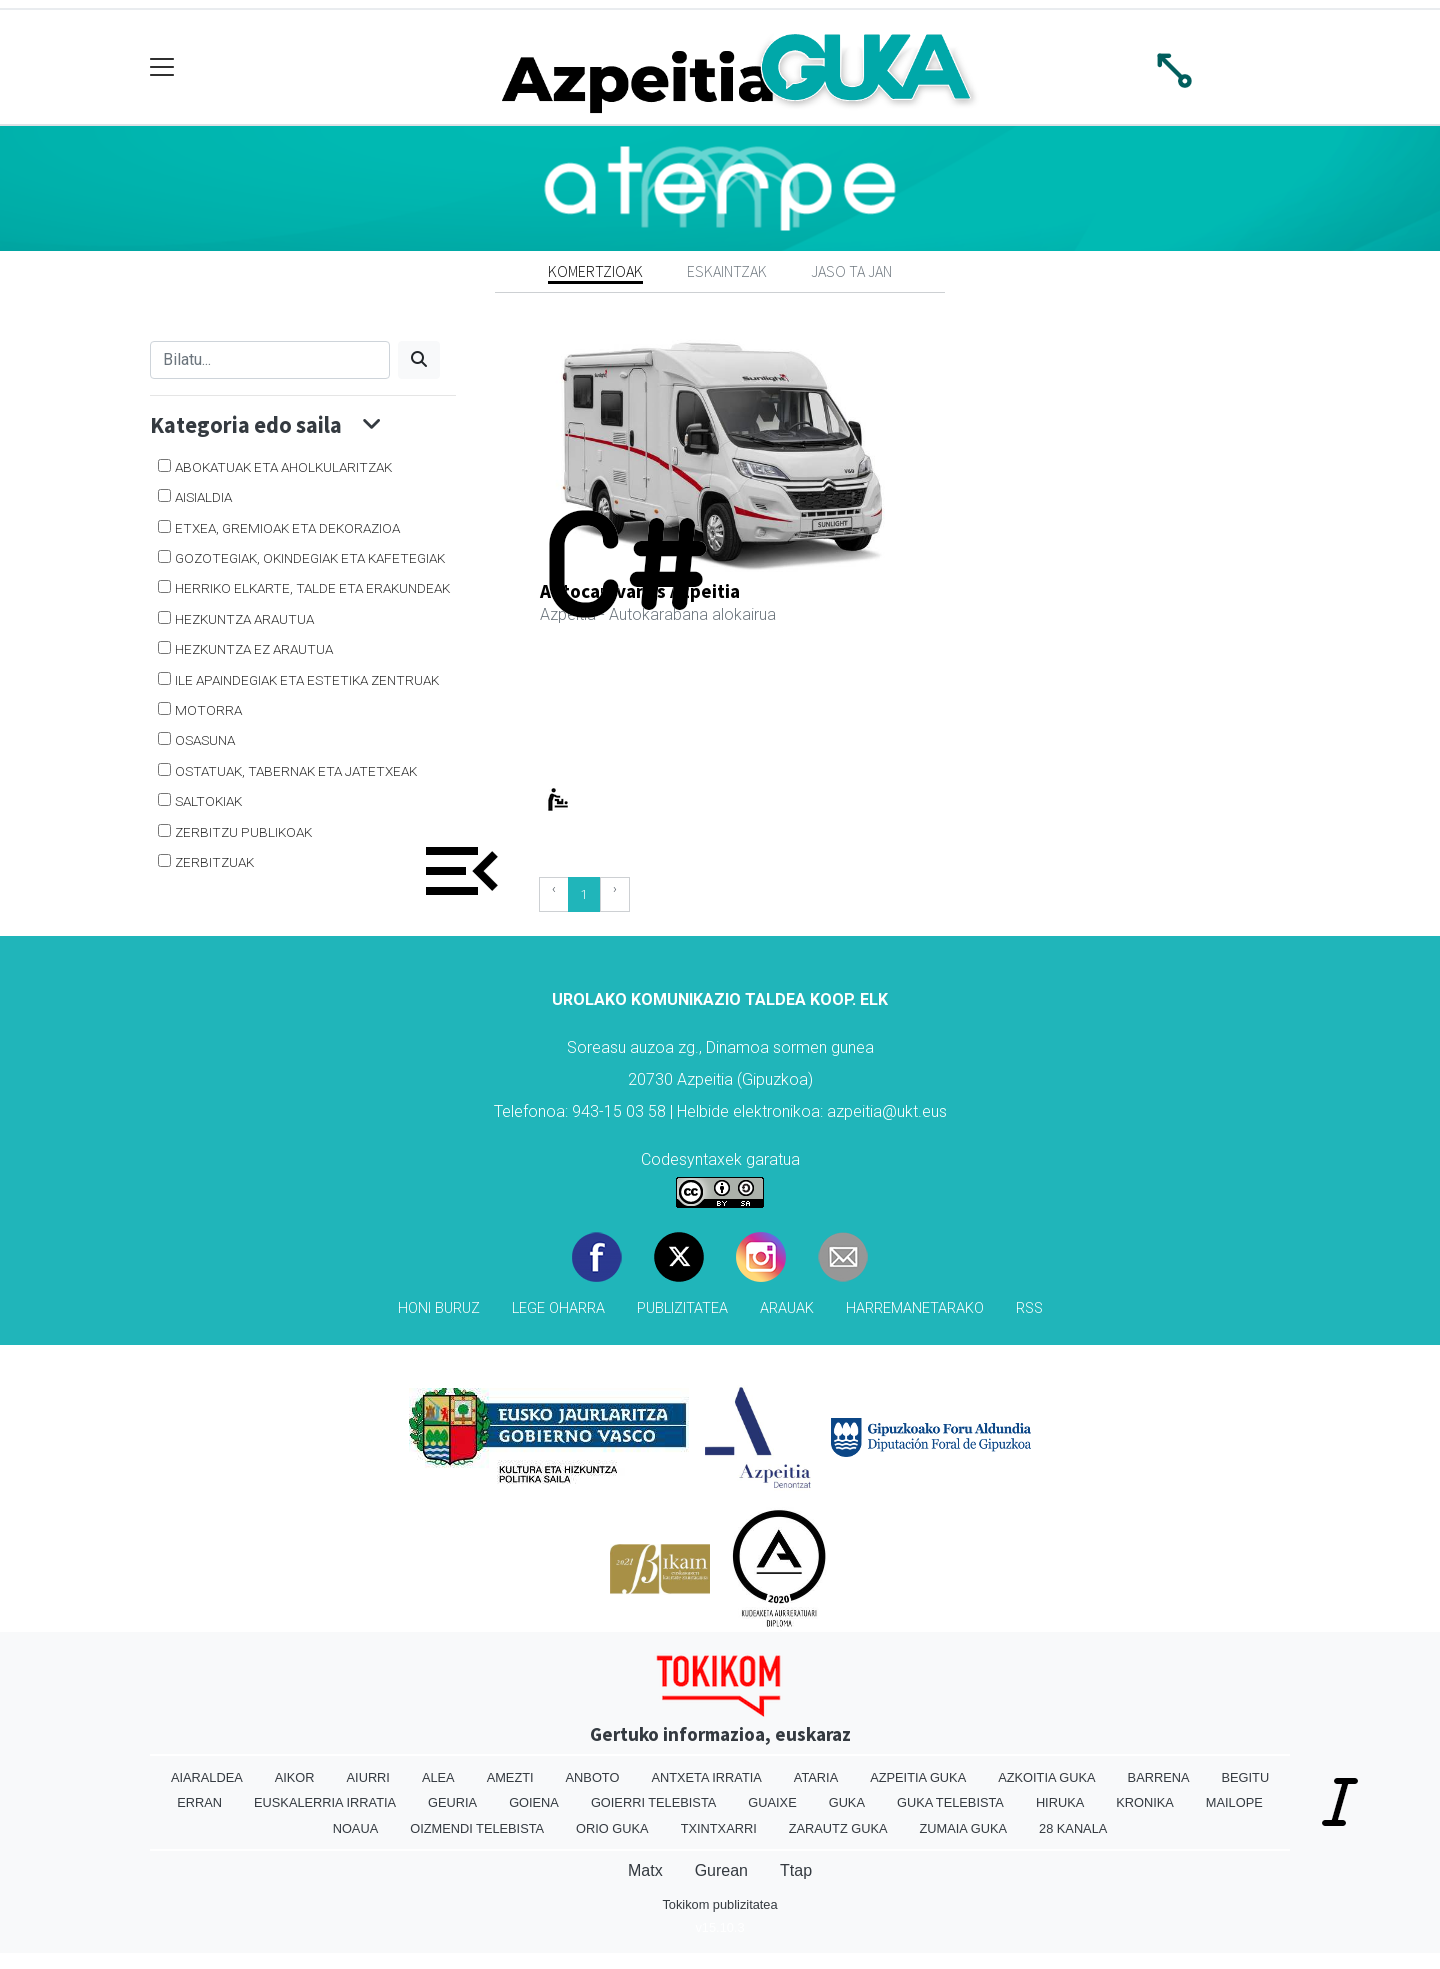  What do you see at coordinates (626, 564) in the screenshot?
I see `indicates c# programming language` at bounding box center [626, 564].